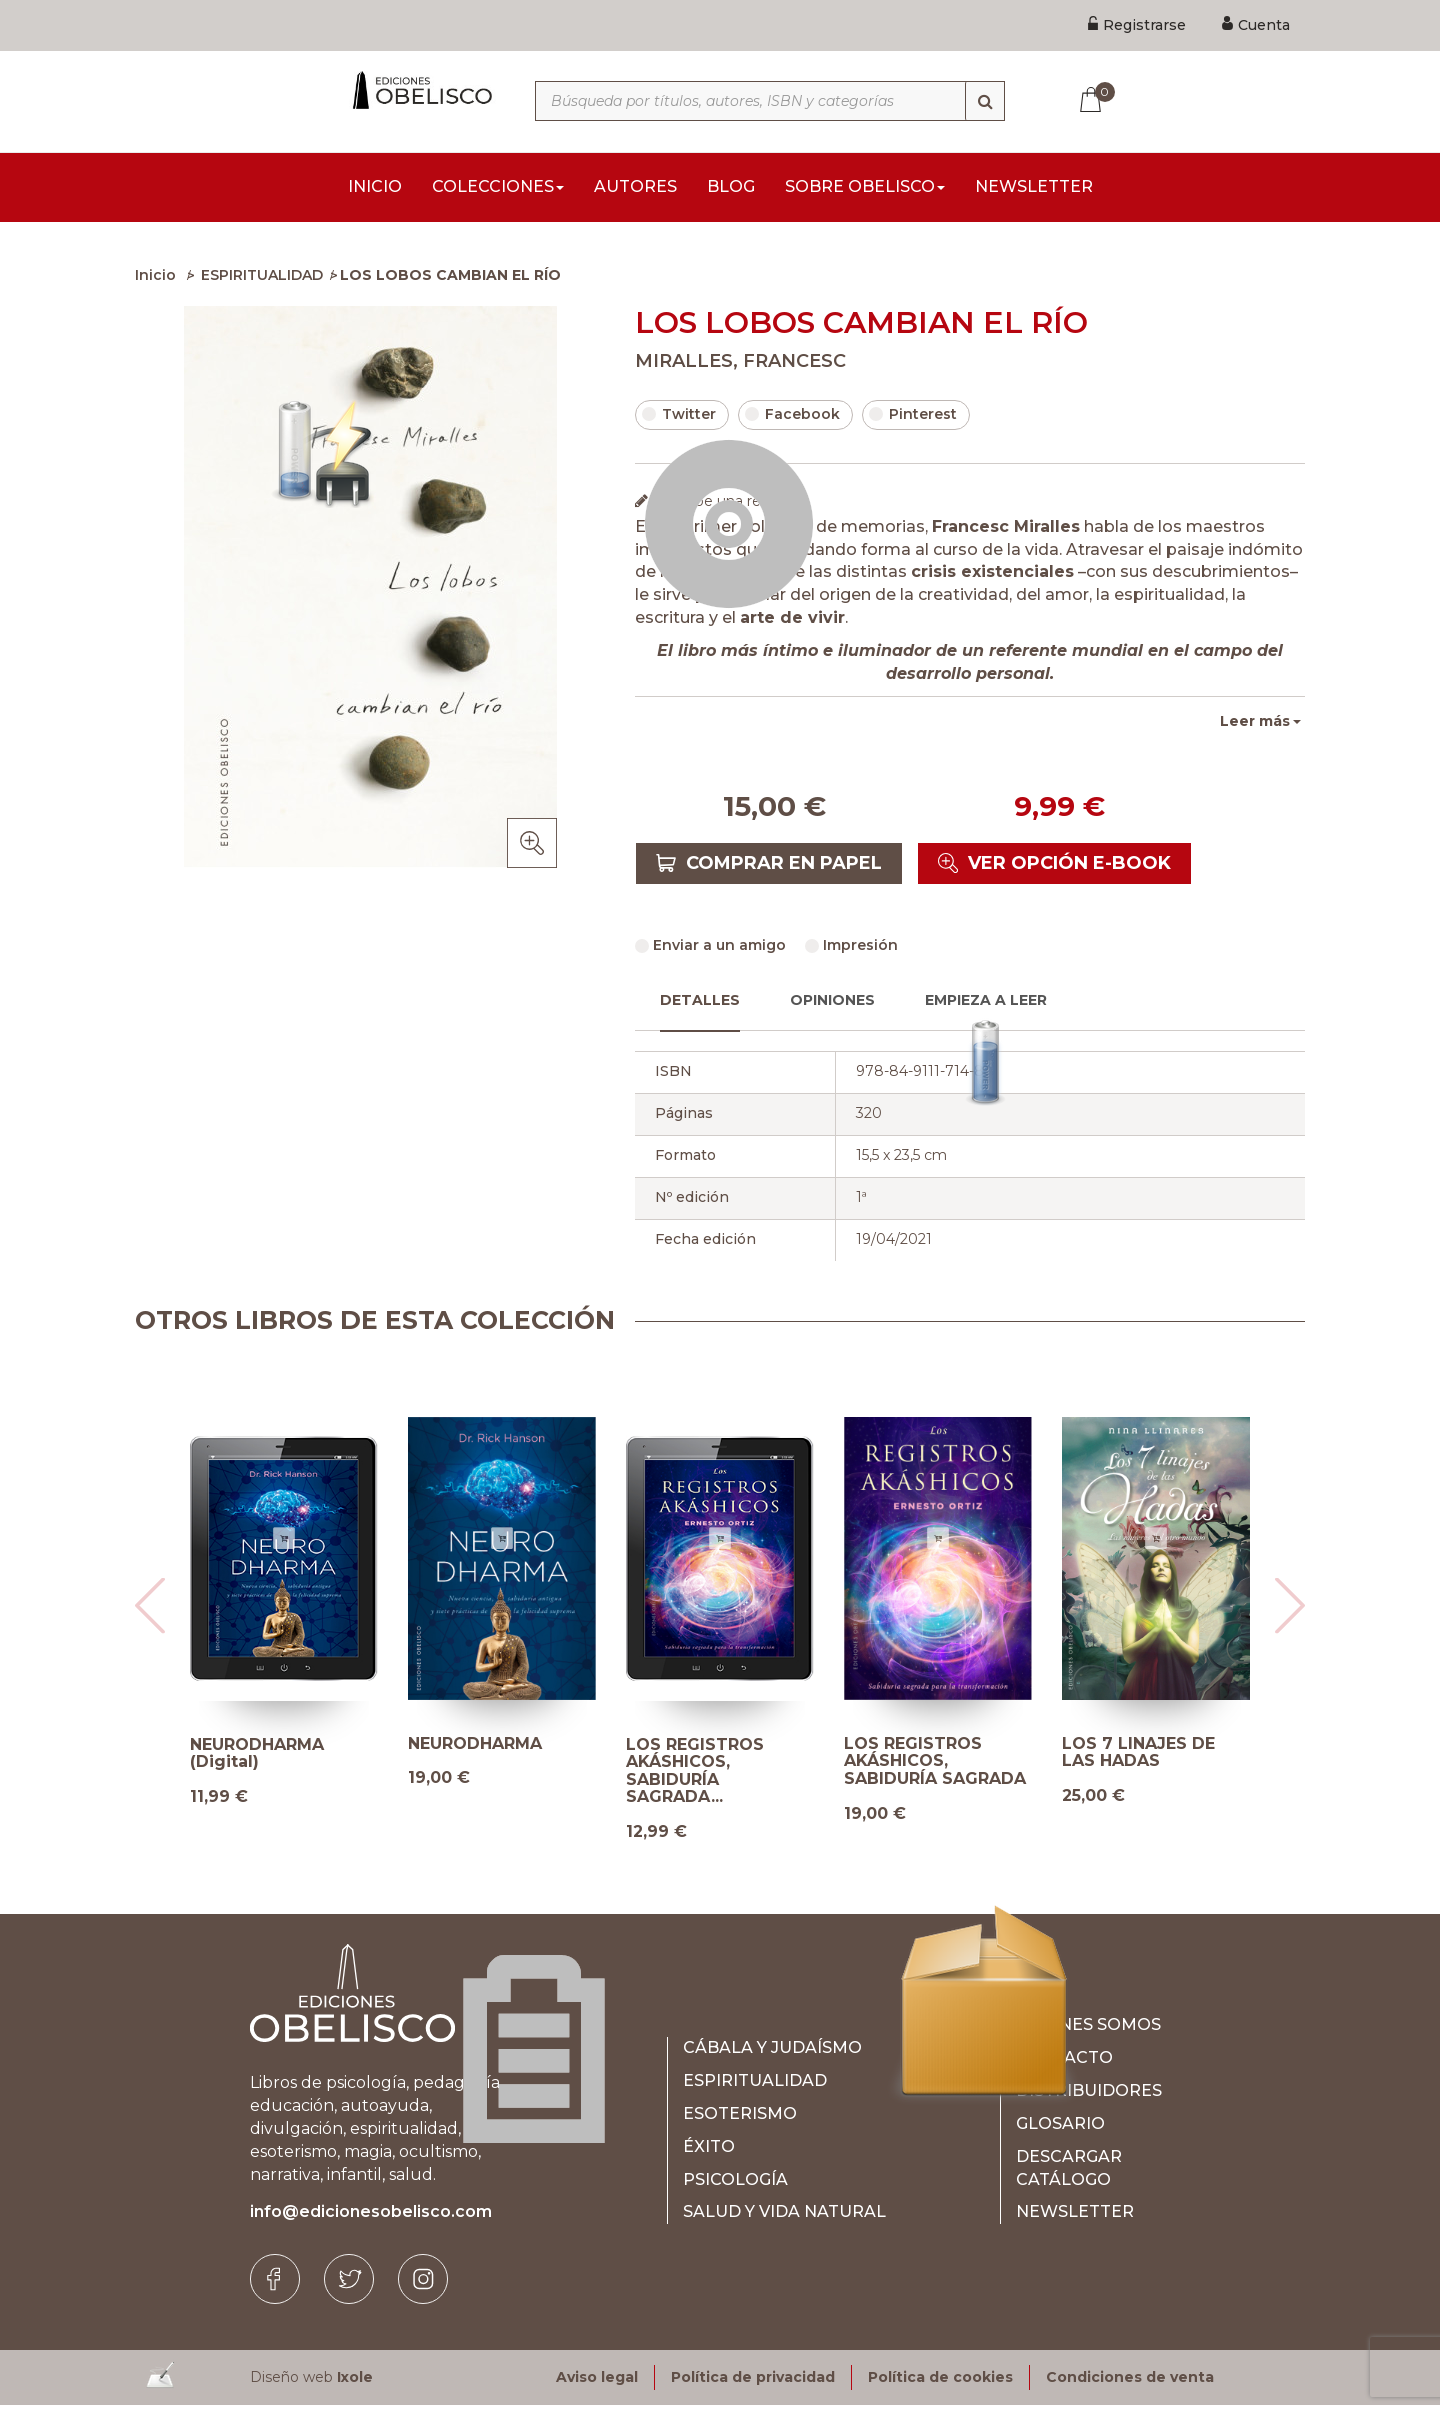 Image resolution: width=1440 pixels, height=2411 pixels. I want to click on access DVD or optical disc drive, so click(729, 524).